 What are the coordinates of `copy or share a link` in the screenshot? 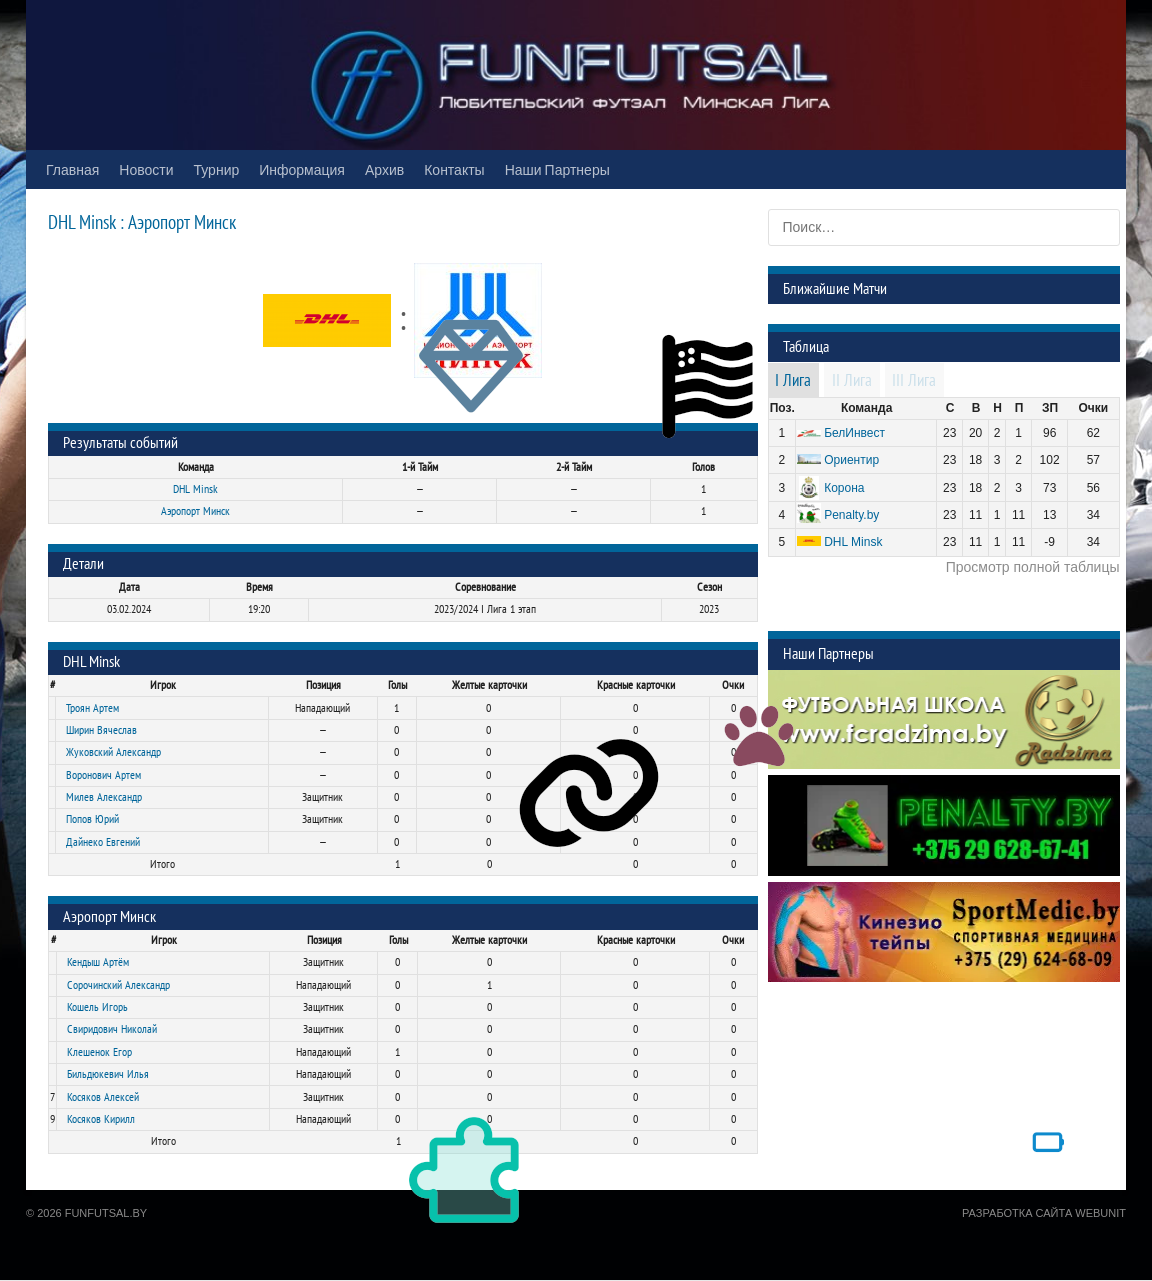 It's located at (589, 793).